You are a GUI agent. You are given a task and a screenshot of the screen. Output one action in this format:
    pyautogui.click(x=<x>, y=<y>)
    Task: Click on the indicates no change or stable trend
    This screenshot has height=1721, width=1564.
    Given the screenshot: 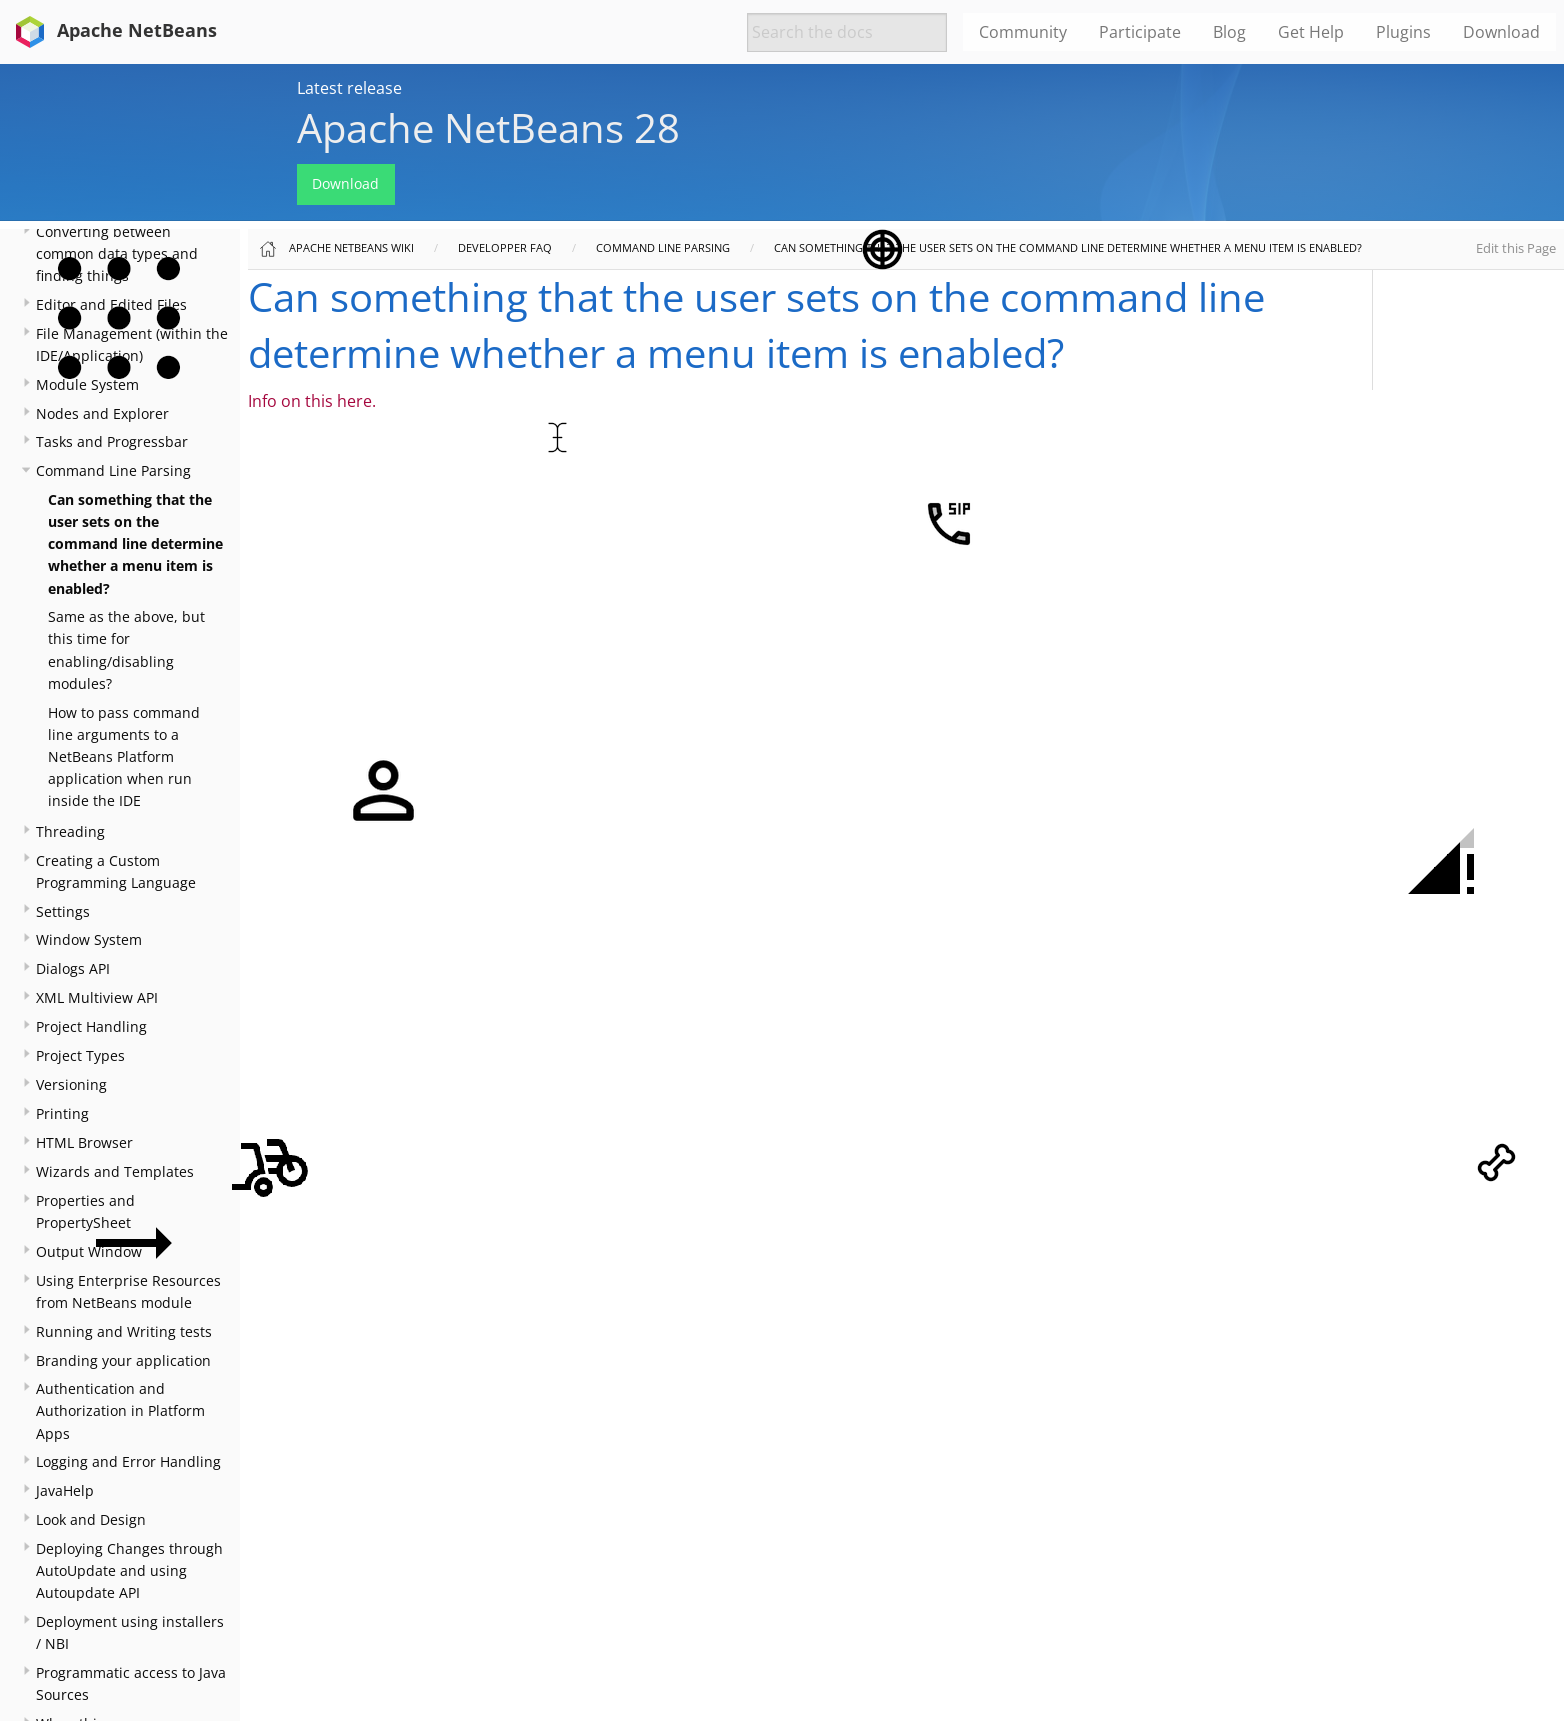 What is the action you would take?
    pyautogui.click(x=132, y=1243)
    